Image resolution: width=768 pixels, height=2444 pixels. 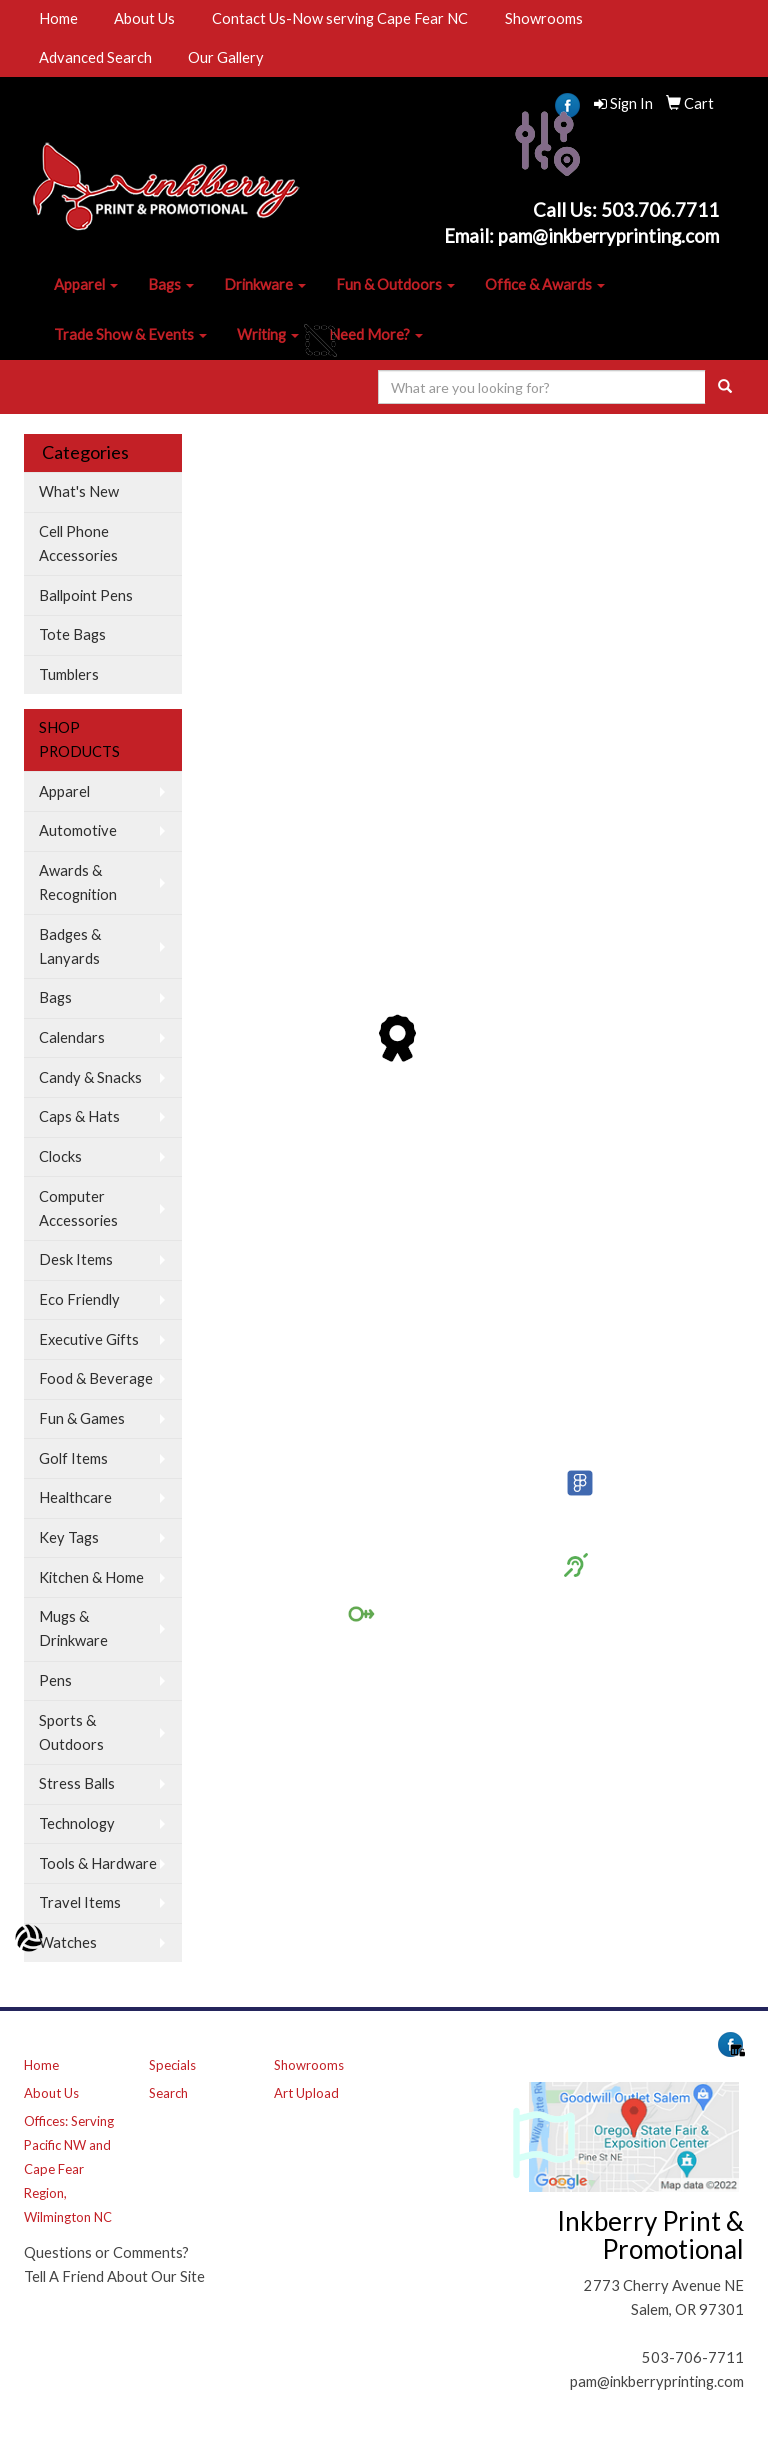 What do you see at coordinates (397, 1038) in the screenshot?
I see `view achievements or awards` at bounding box center [397, 1038].